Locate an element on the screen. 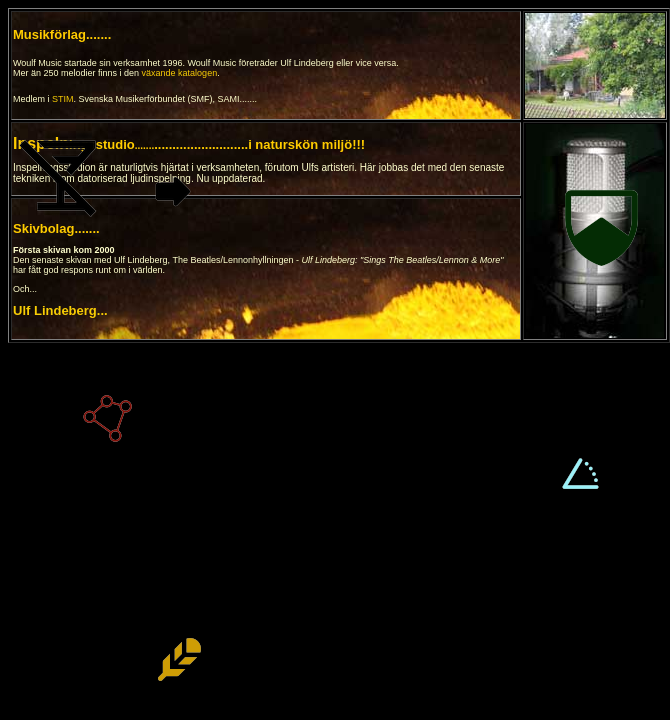 This screenshot has height=720, width=670. forward an email or message is located at coordinates (173, 191).